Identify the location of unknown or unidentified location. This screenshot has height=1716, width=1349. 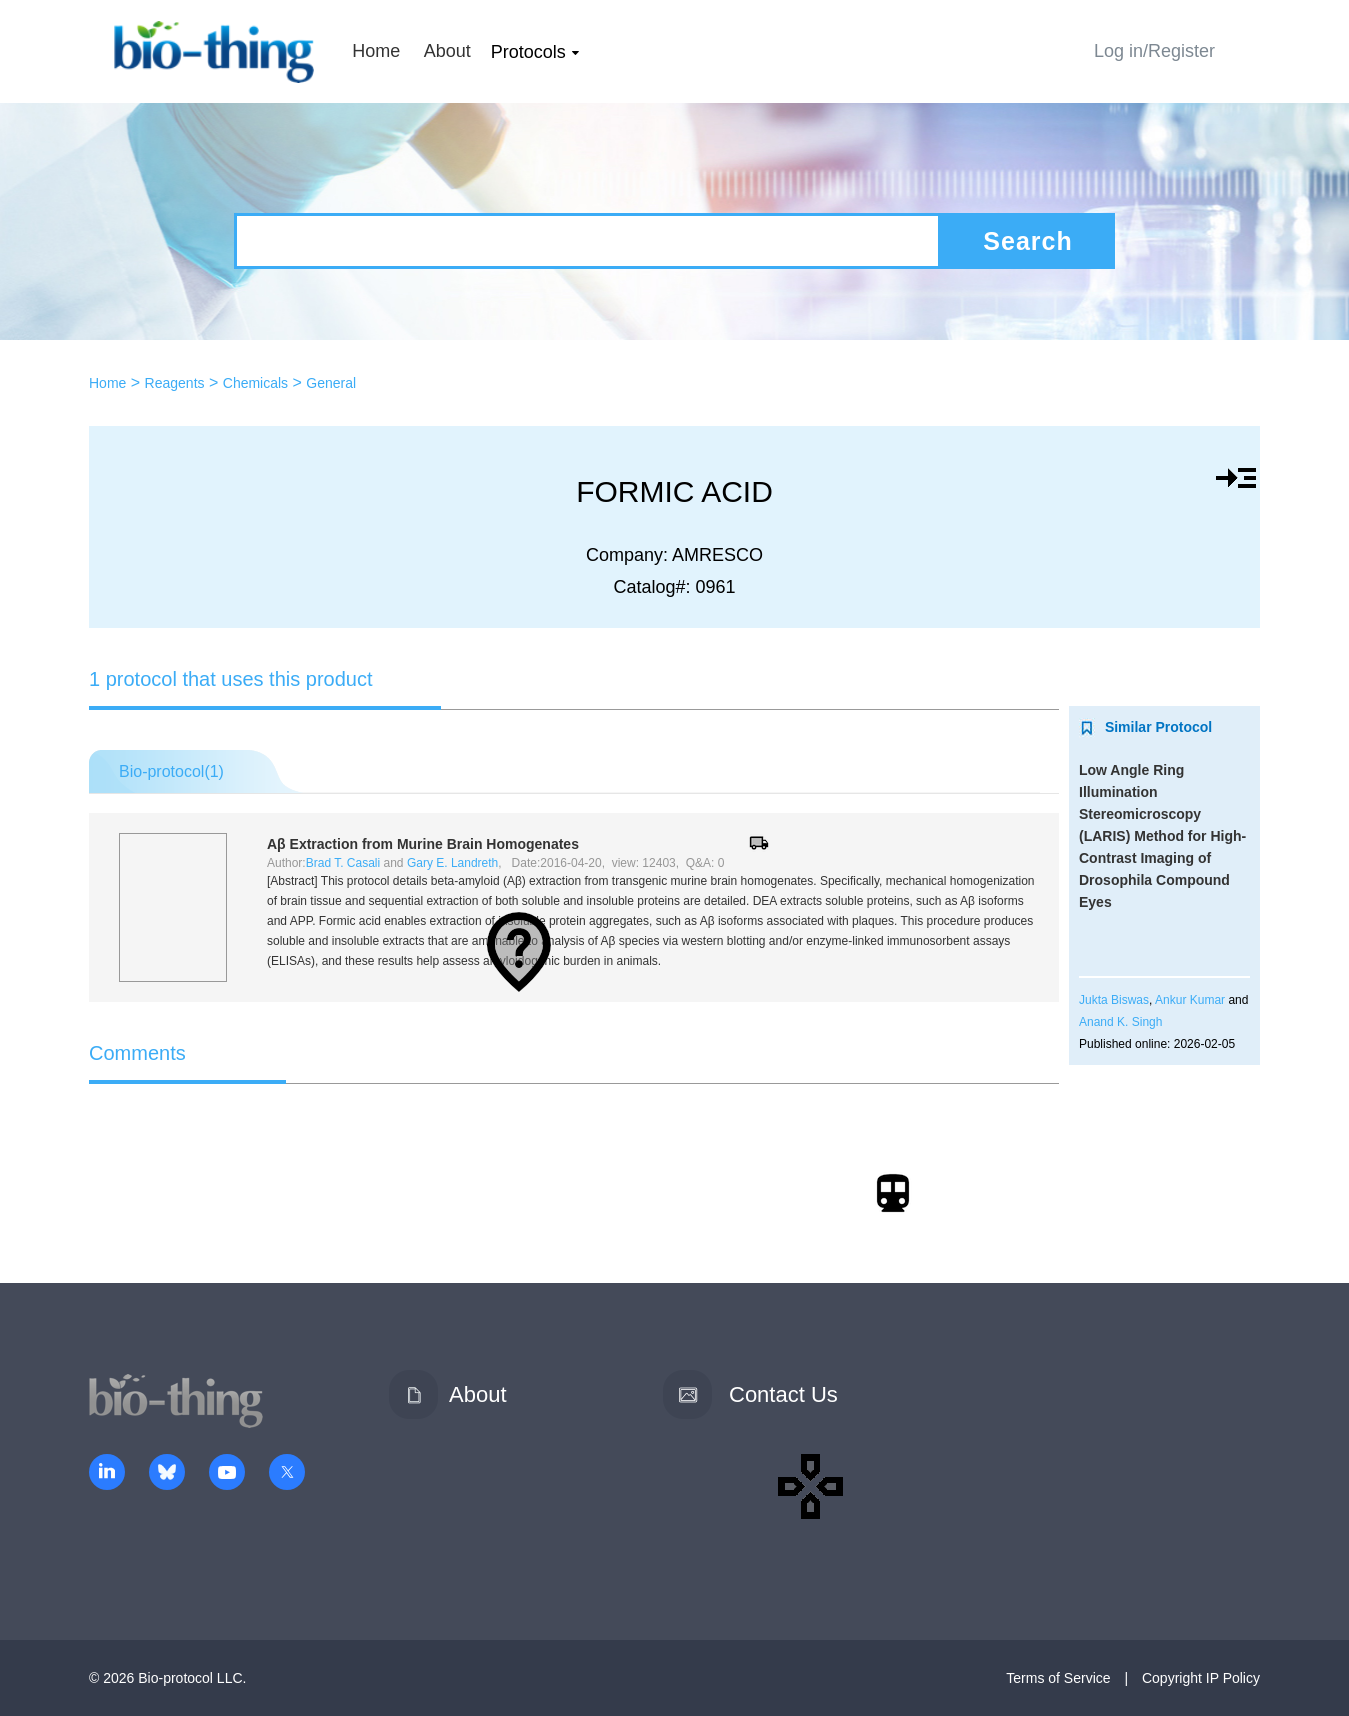
(519, 952).